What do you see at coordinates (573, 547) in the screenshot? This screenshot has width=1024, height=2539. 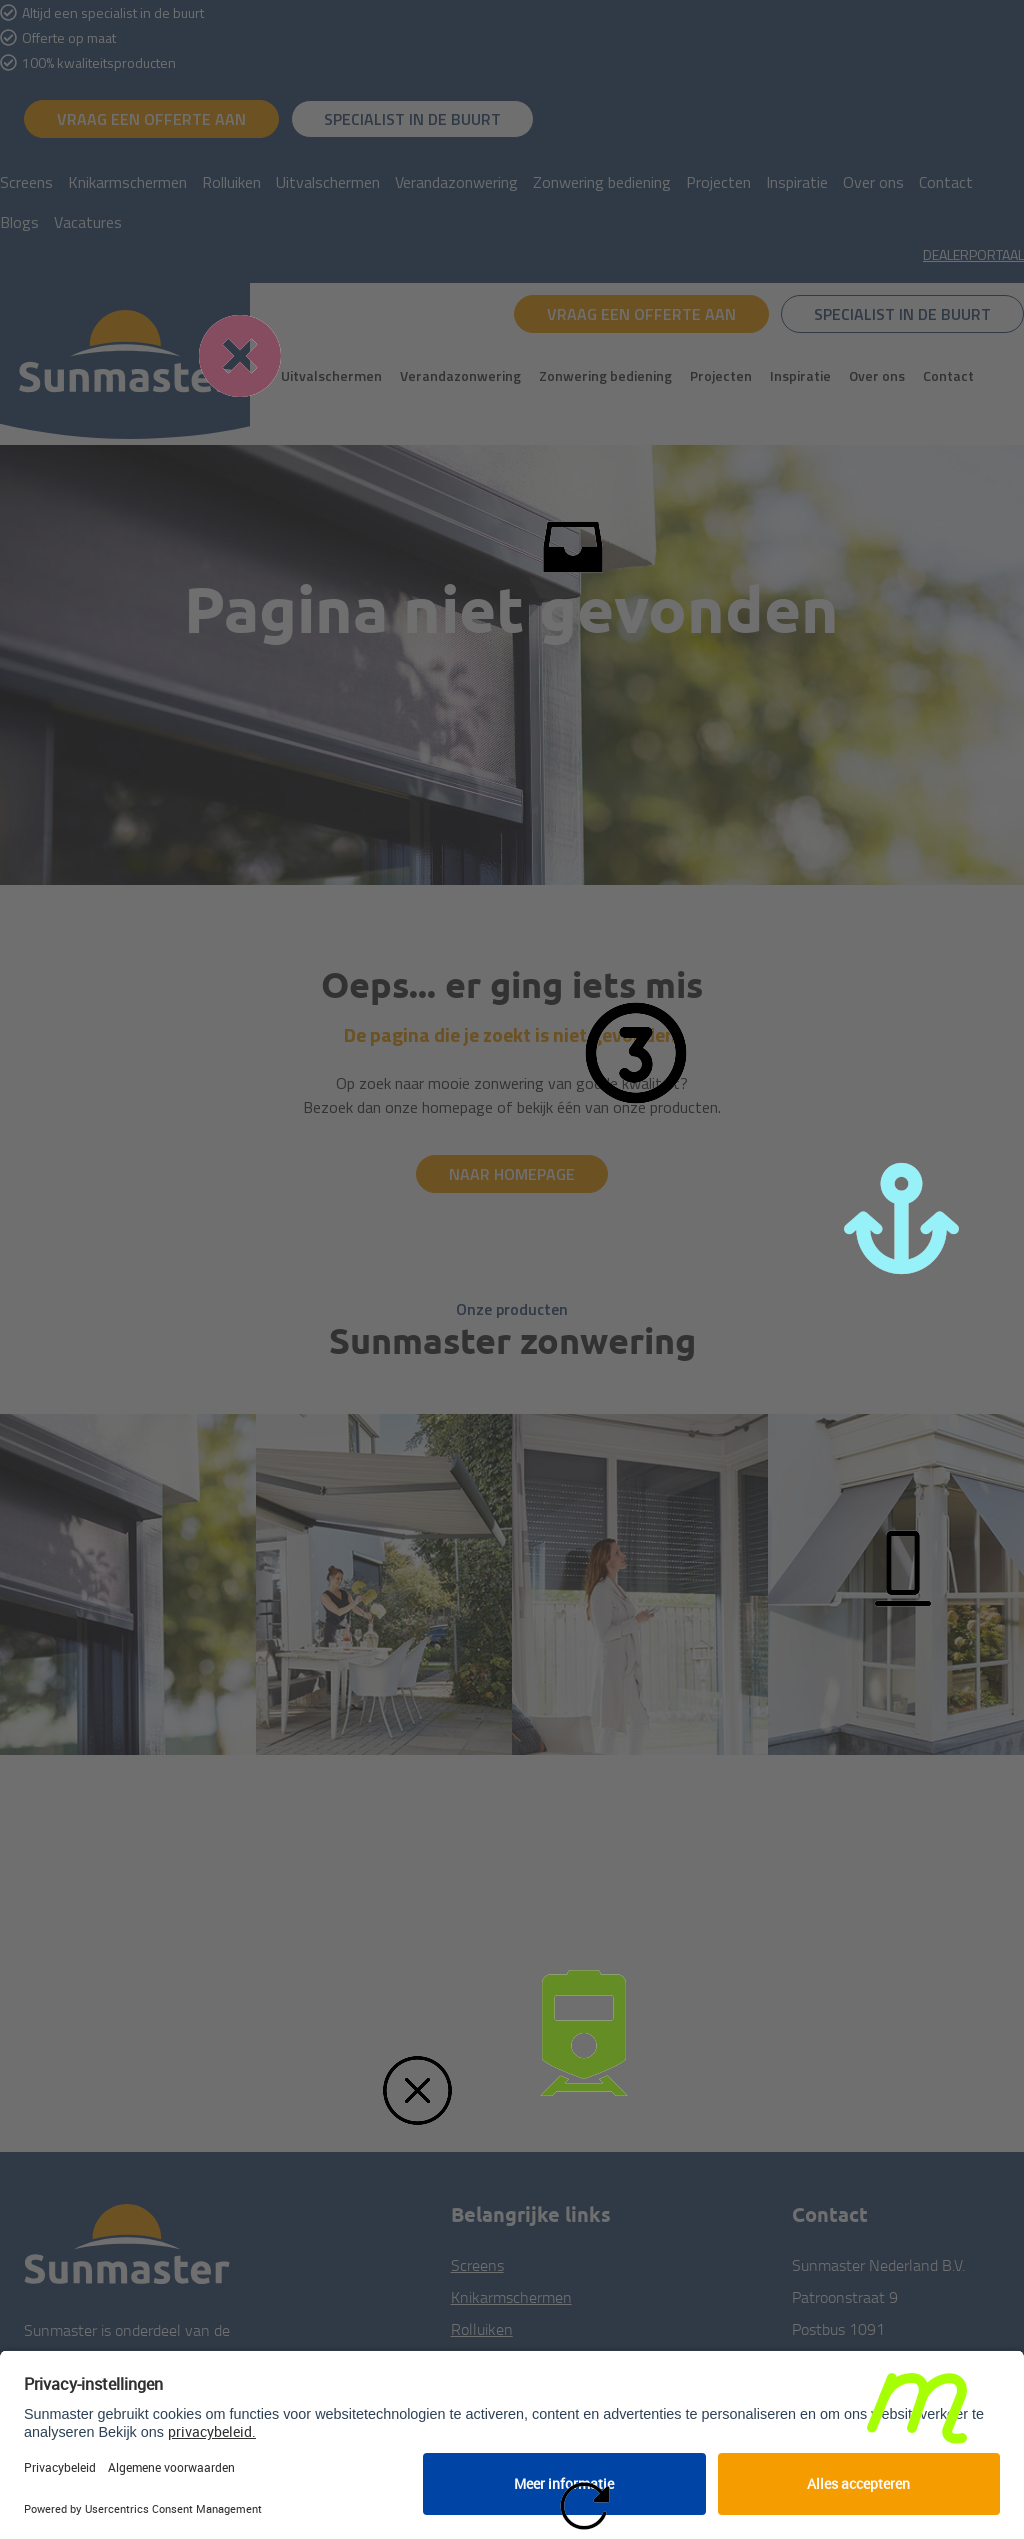 I see `access your inbox or file tray` at bounding box center [573, 547].